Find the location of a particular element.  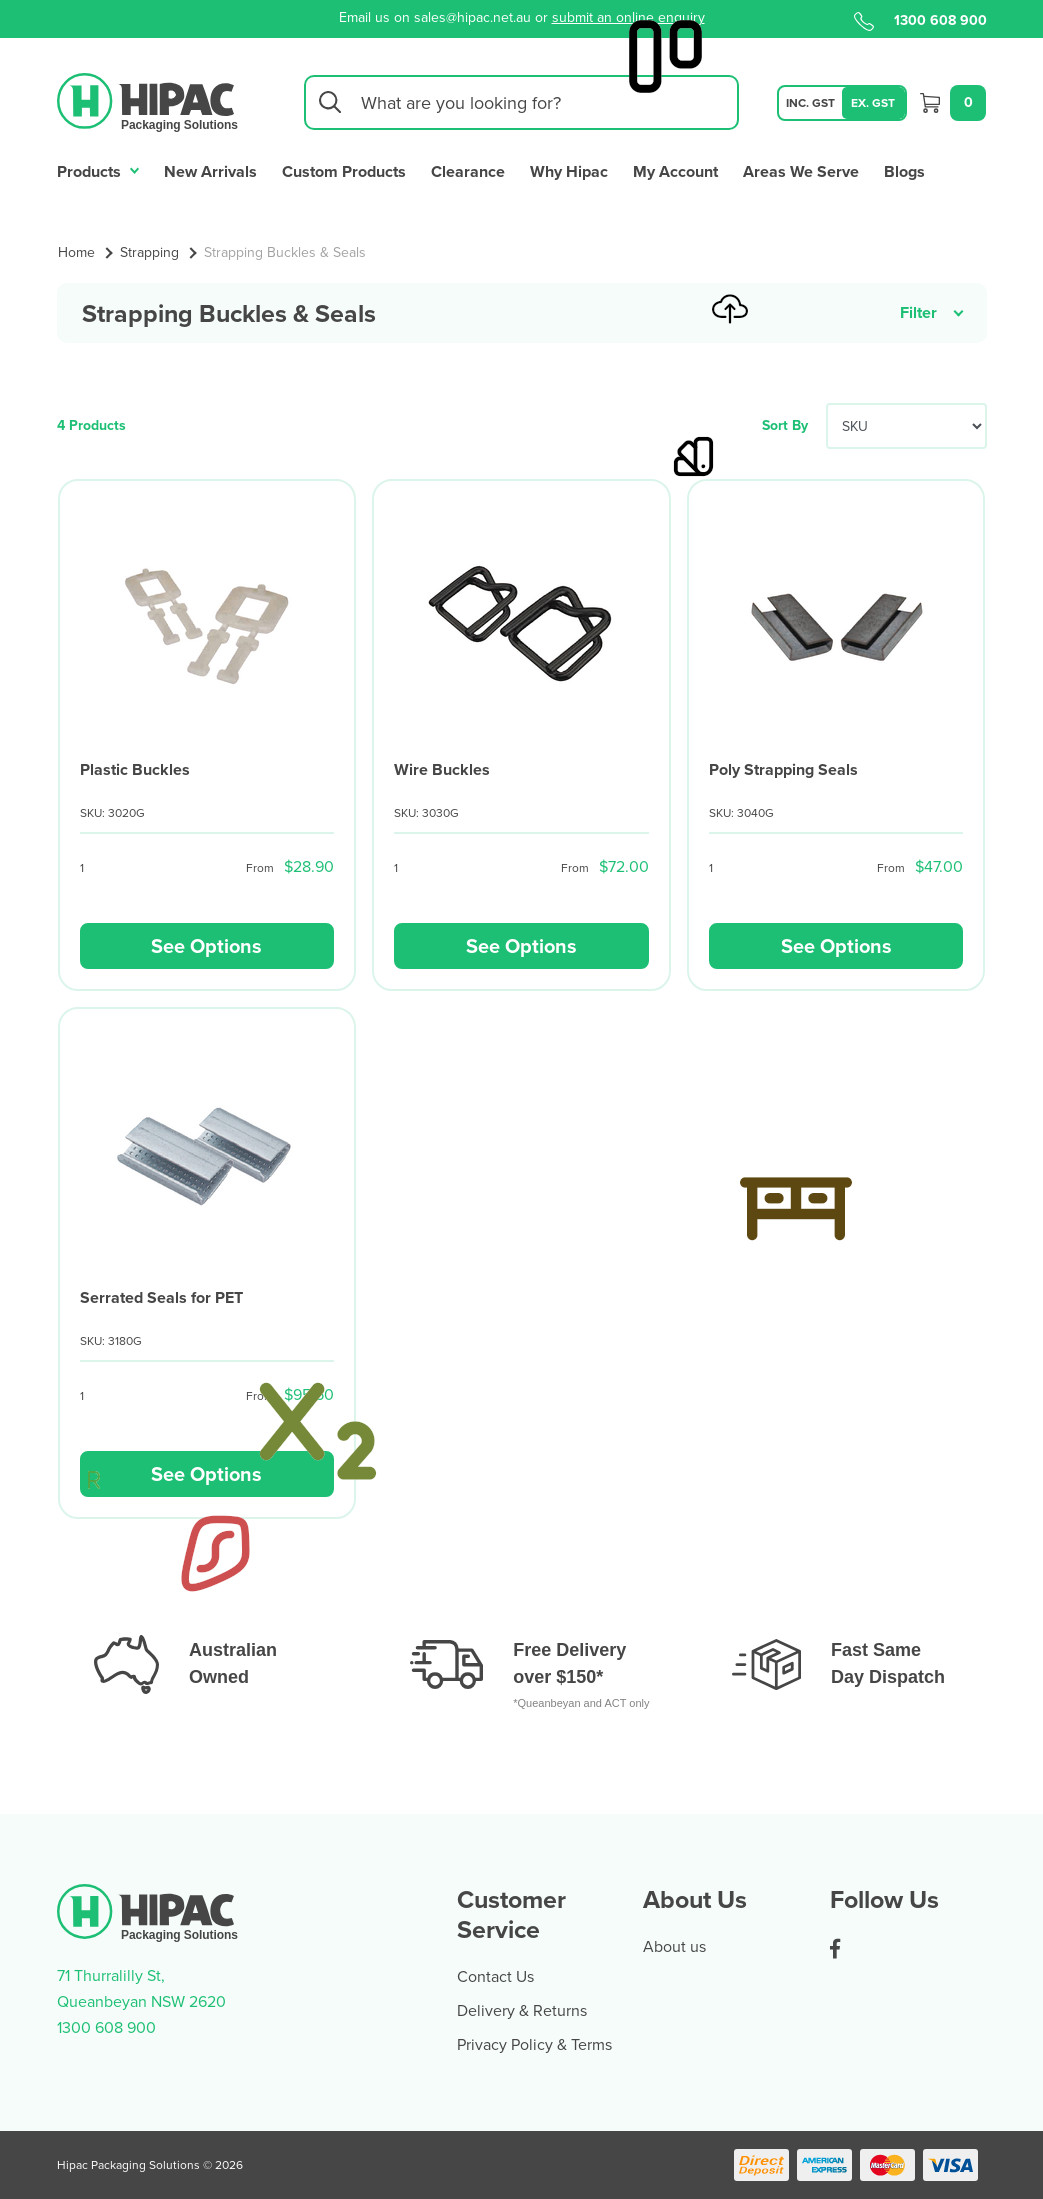

indicates items starting with the letter R is located at coordinates (94, 1480).